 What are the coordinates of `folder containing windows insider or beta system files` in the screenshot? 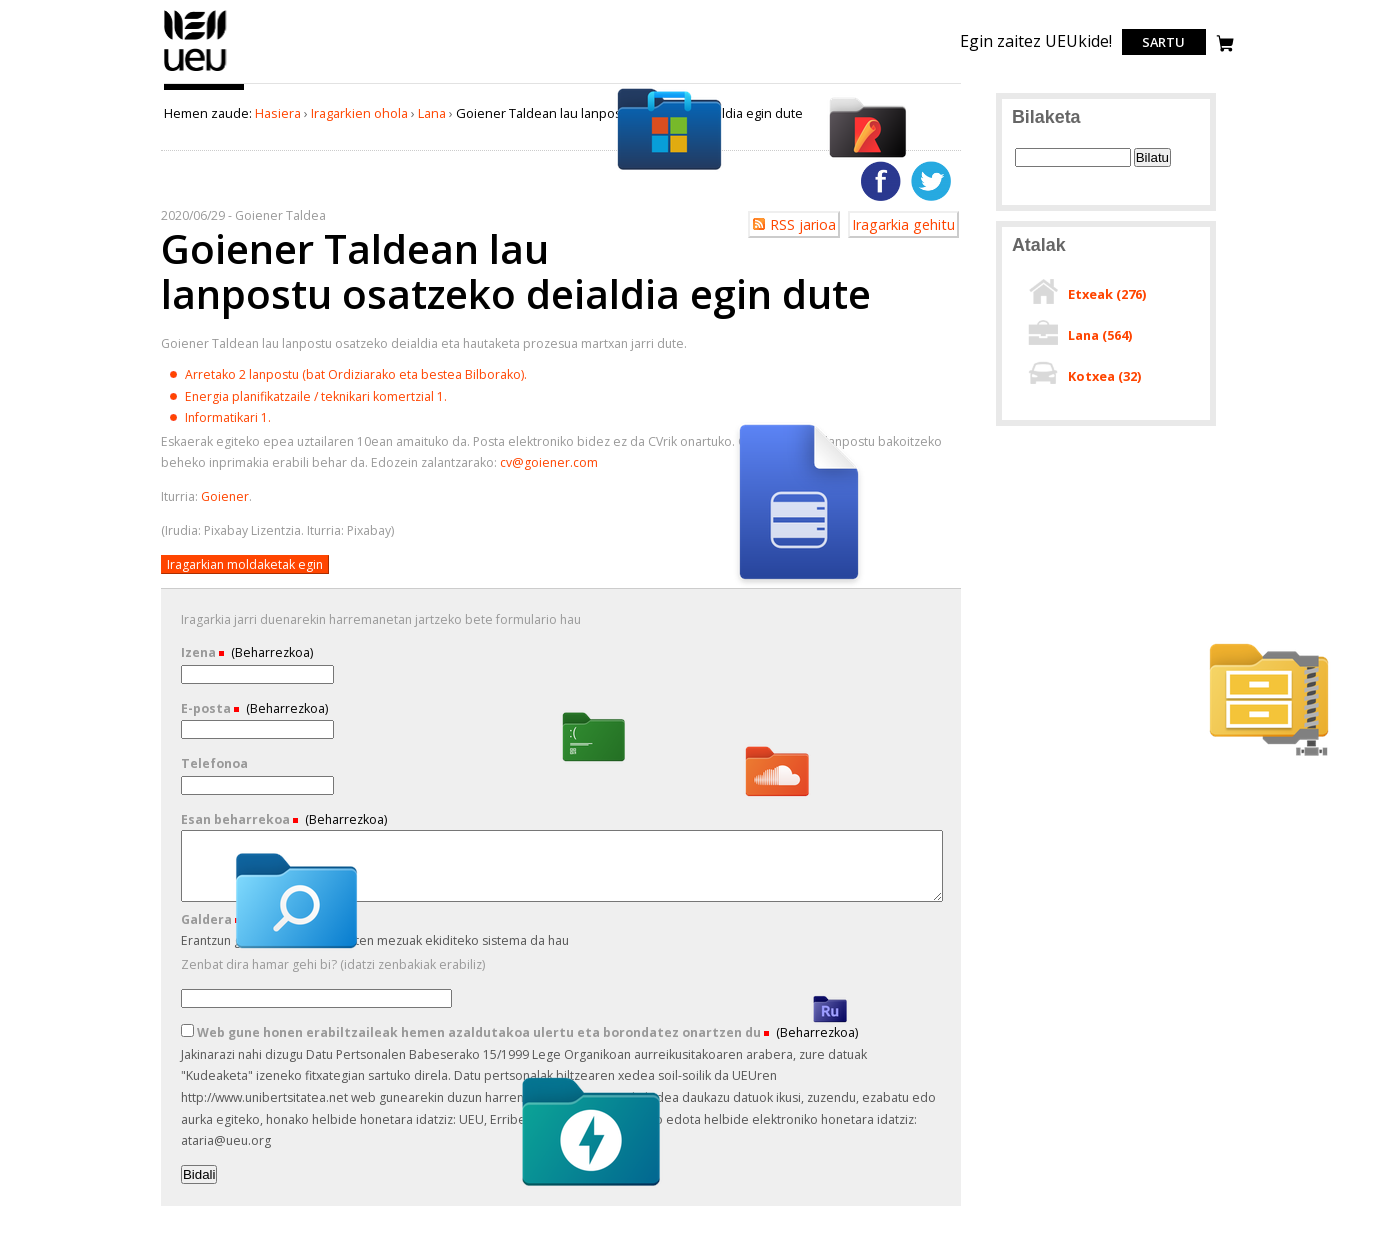 It's located at (593, 738).